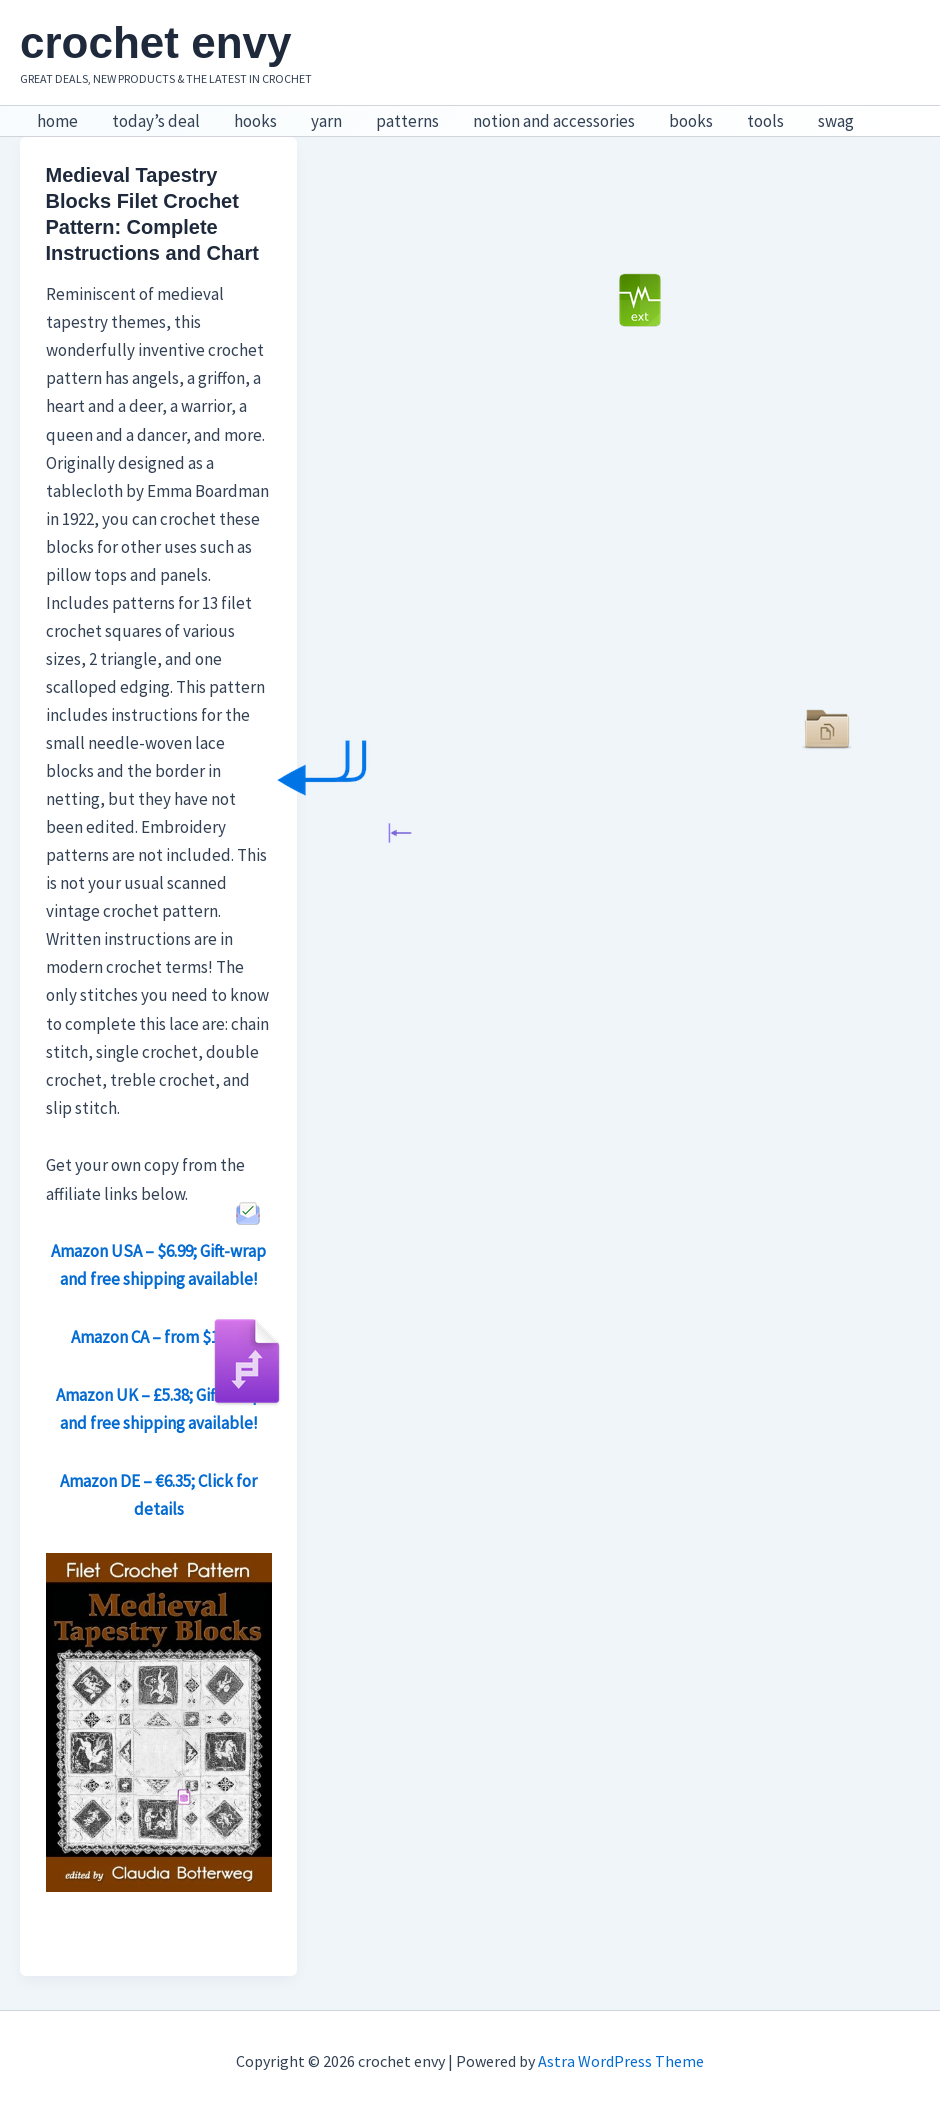 The image size is (940, 2111). What do you see at coordinates (320, 767) in the screenshot?
I see `reply to all recipients of an email` at bounding box center [320, 767].